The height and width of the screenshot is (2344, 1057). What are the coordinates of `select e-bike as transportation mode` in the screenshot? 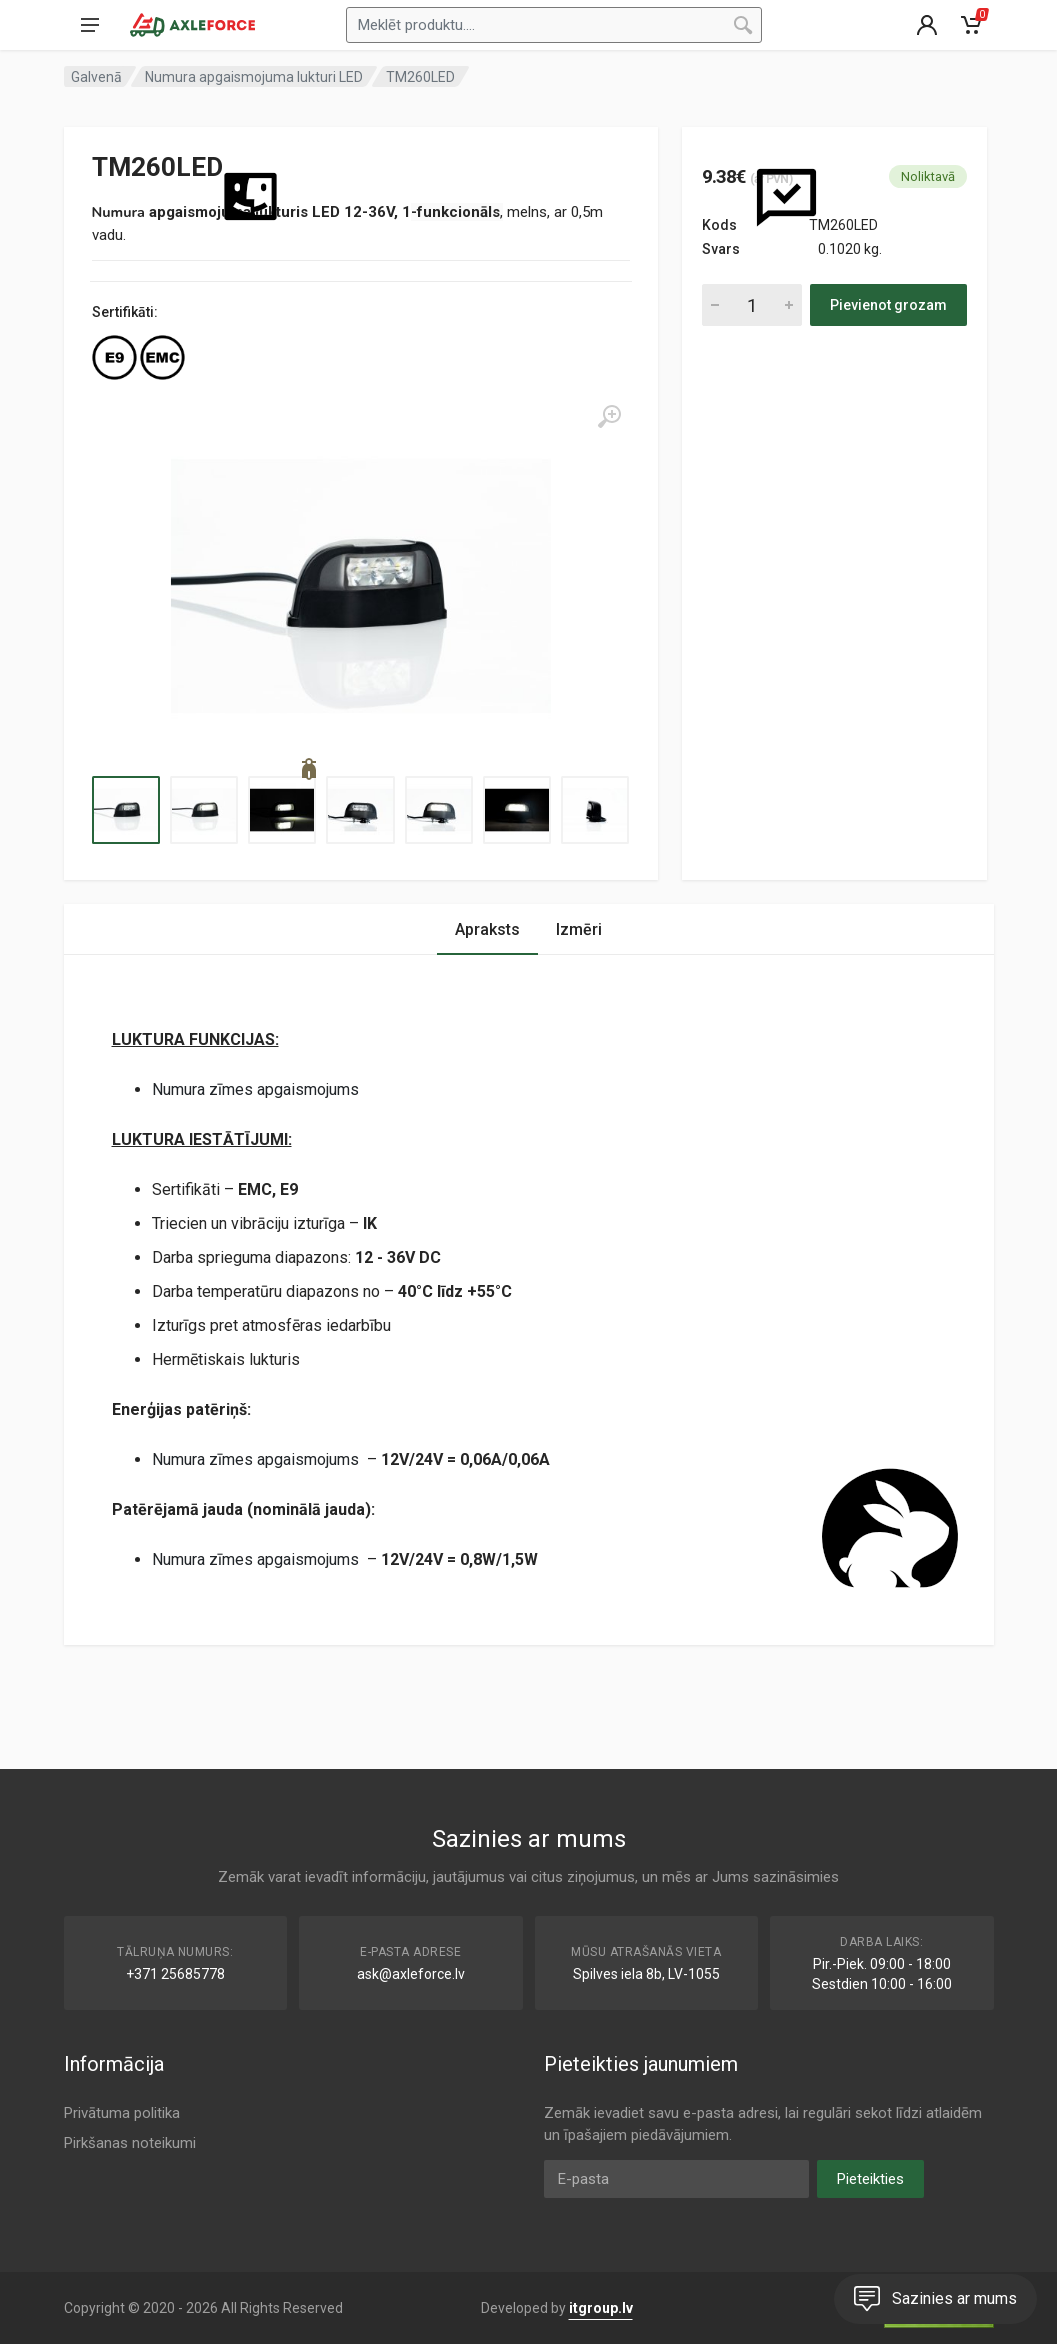 It's located at (309, 769).